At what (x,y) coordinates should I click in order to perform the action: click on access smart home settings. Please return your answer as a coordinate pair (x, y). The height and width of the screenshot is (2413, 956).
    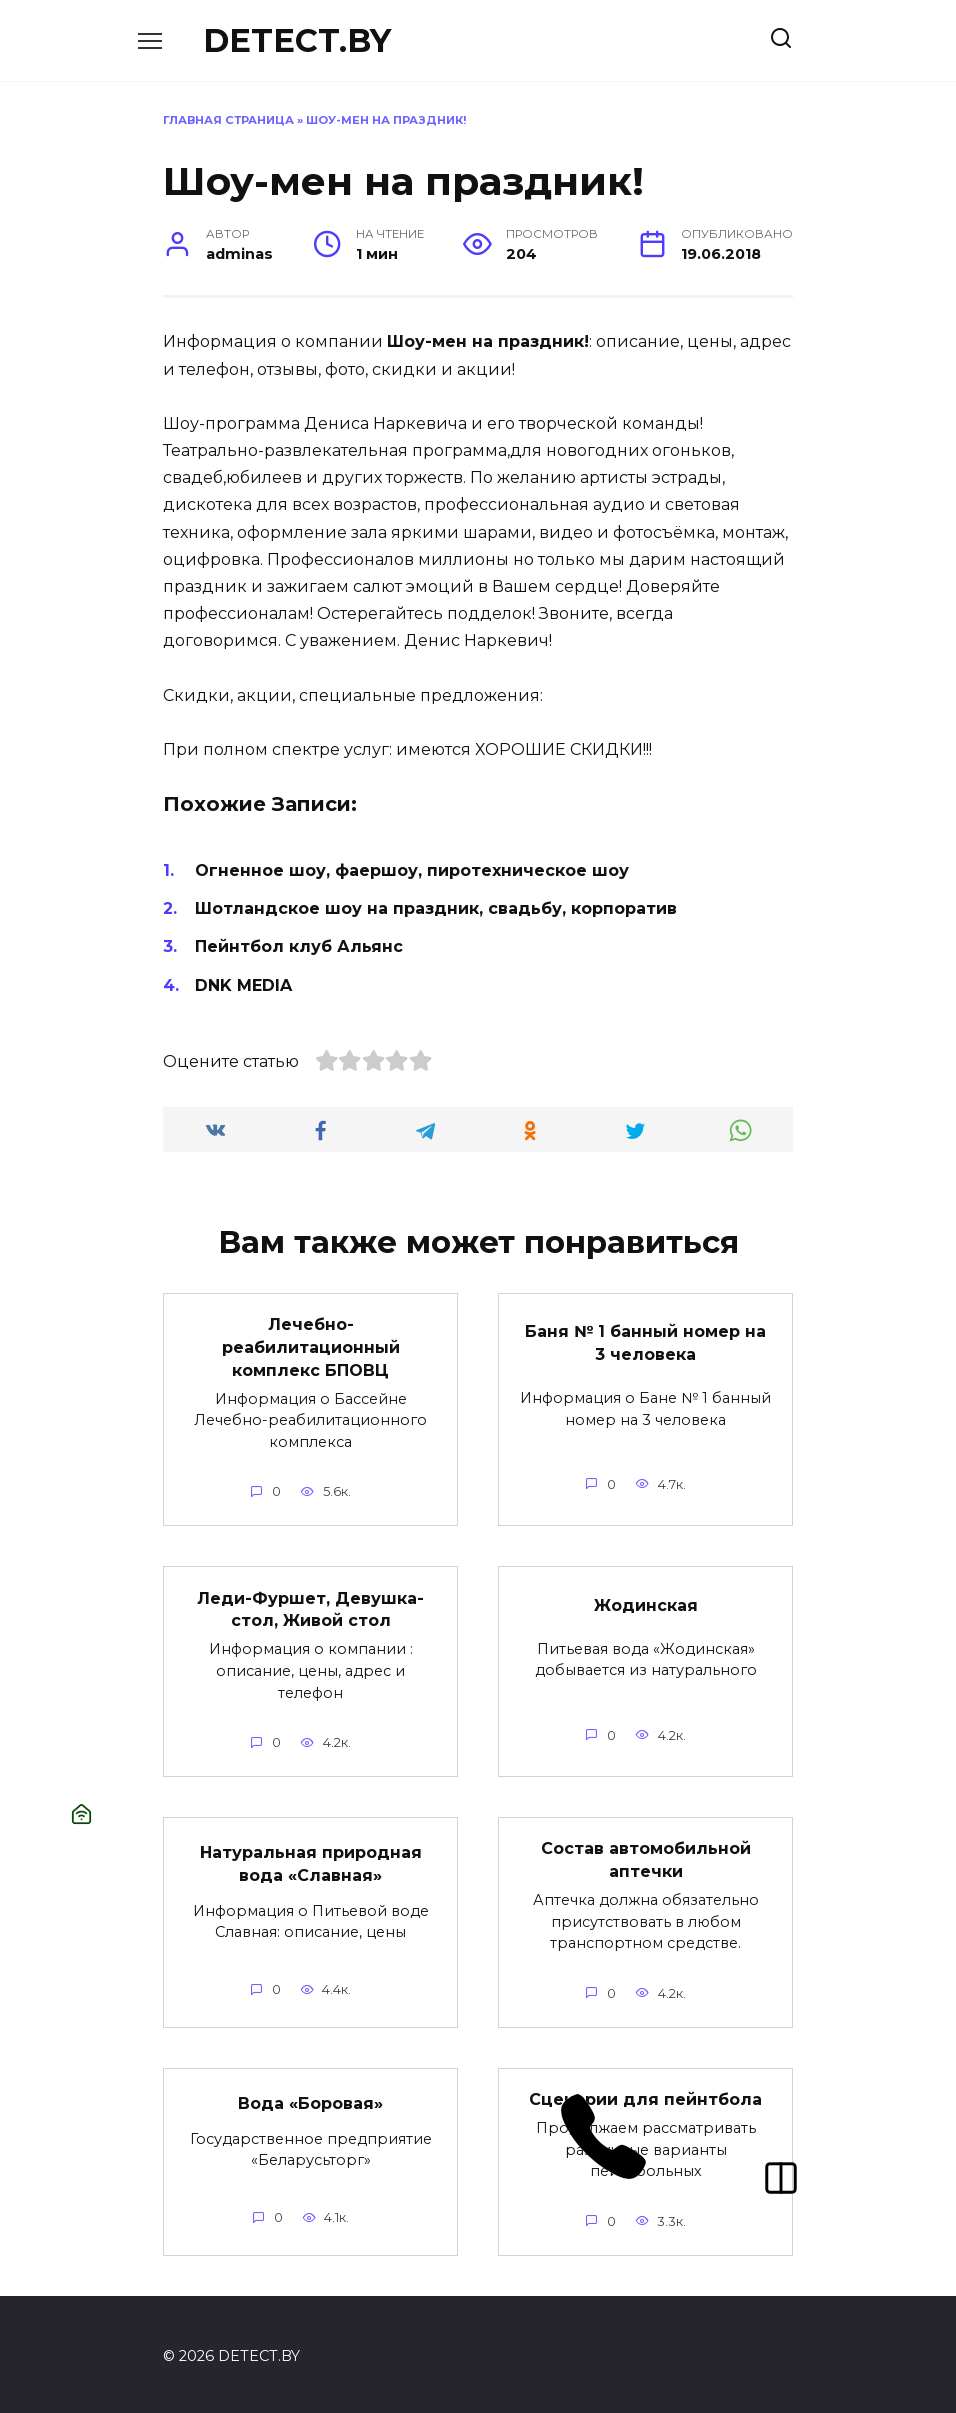
    Looking at the image, I should click on (81, 1814).